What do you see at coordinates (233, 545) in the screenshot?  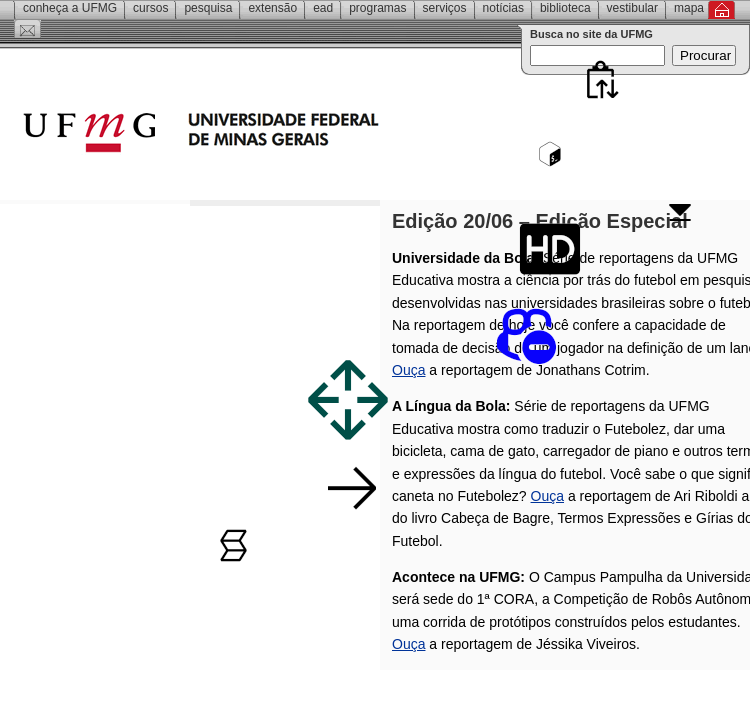 I see `view source map or code mapping` at bounding box center [233, 545].